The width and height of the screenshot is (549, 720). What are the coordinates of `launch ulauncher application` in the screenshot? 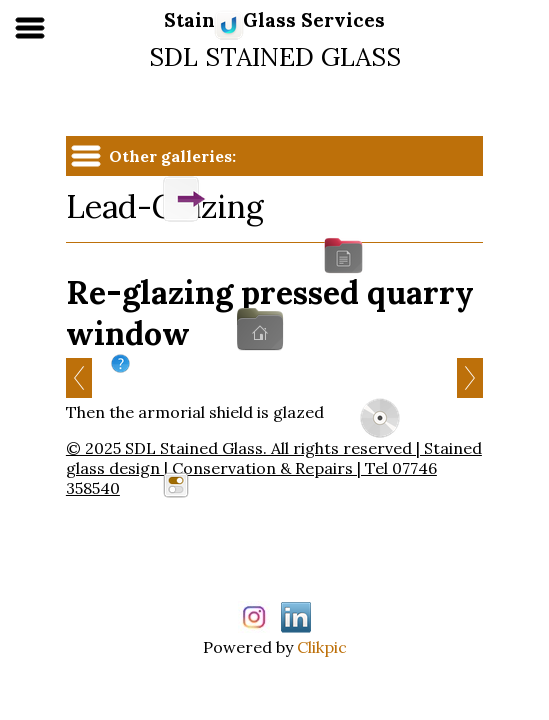 It's located at (229, 25).